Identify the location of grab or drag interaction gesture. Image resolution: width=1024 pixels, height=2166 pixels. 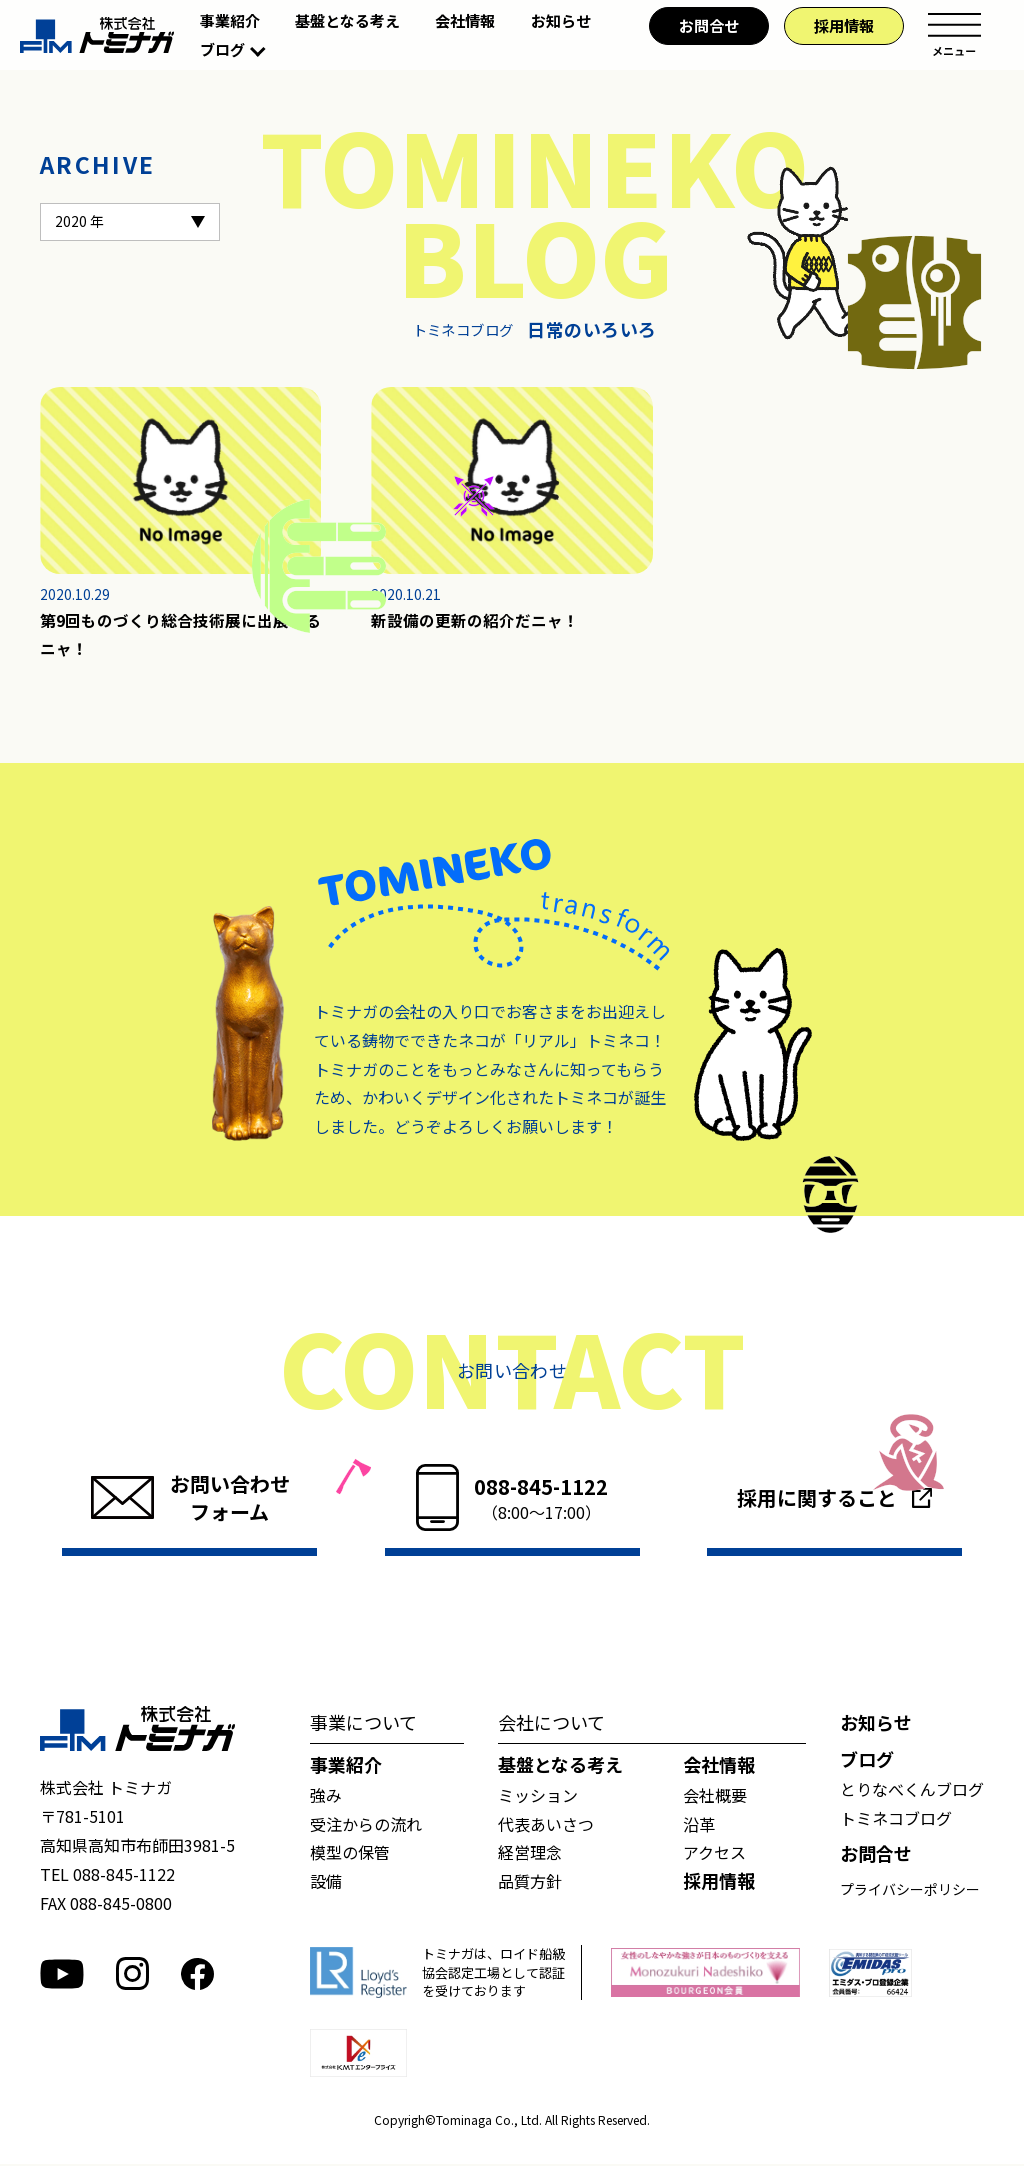
(319, 566).